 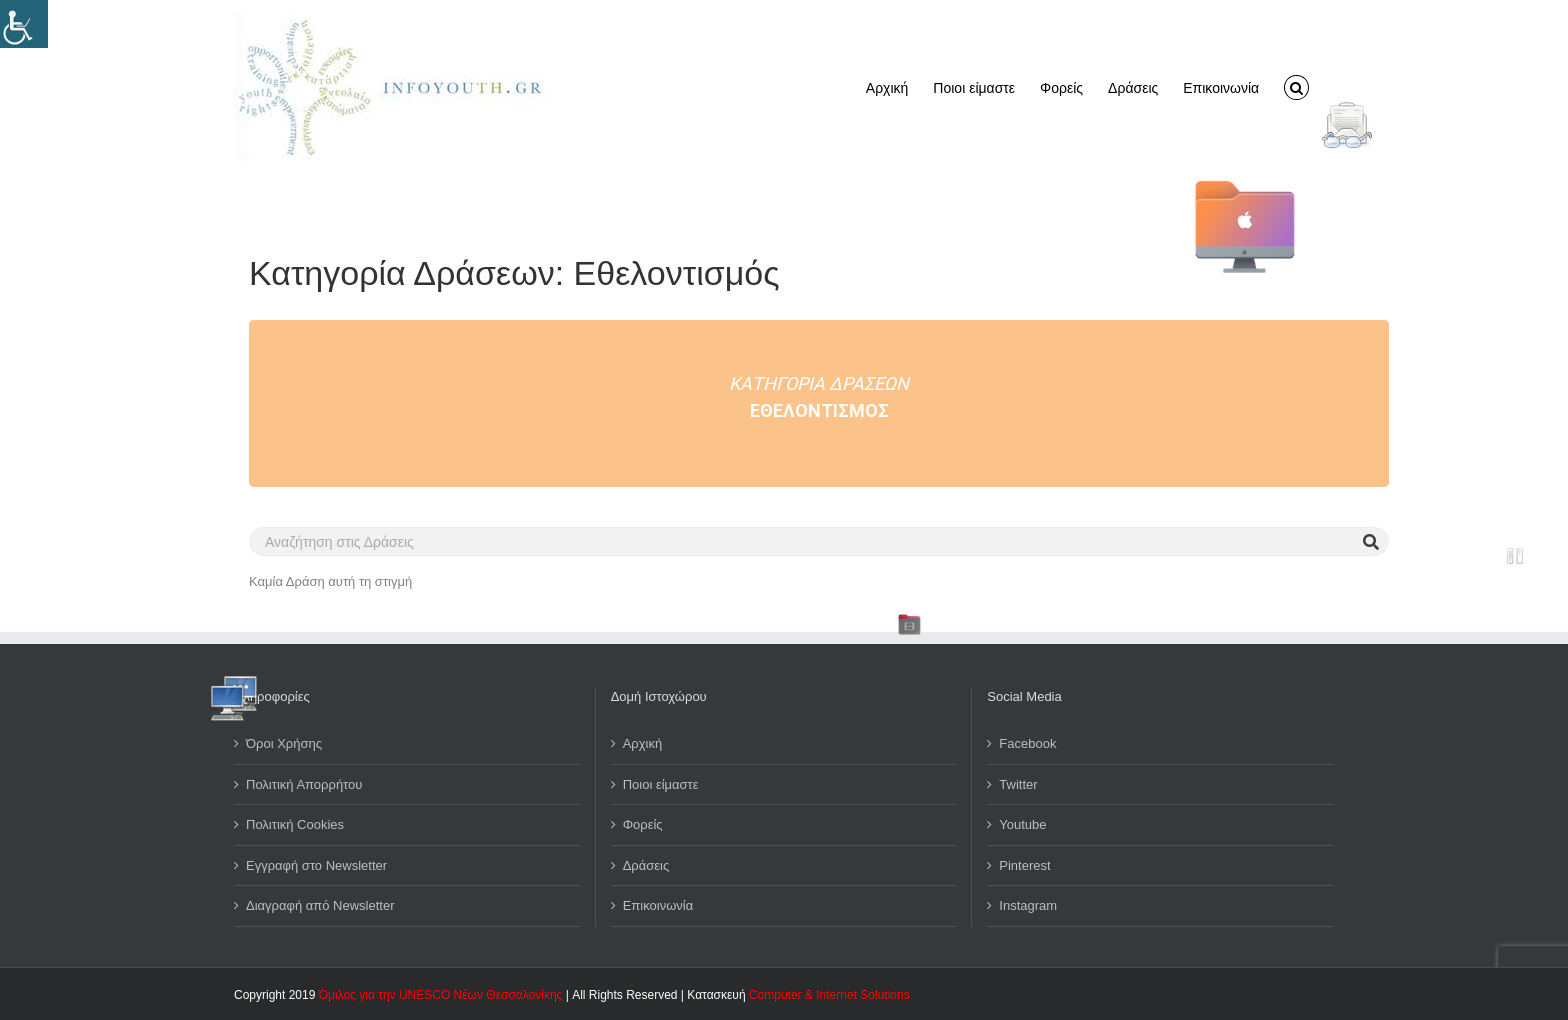 I want to click on open mac desktop files folder, so click(x=1244, y=222).